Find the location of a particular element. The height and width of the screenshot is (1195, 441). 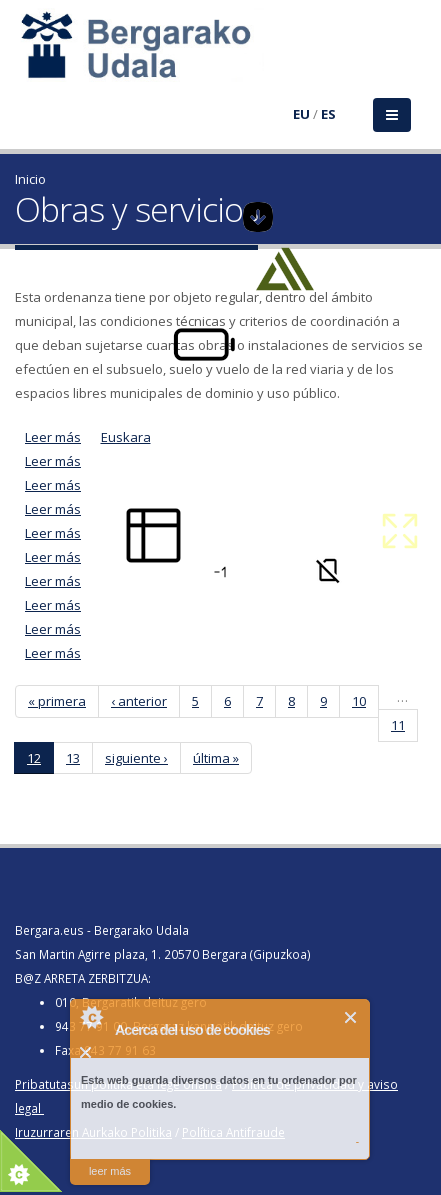

no sim card detected is located at coordinates (328, 570).